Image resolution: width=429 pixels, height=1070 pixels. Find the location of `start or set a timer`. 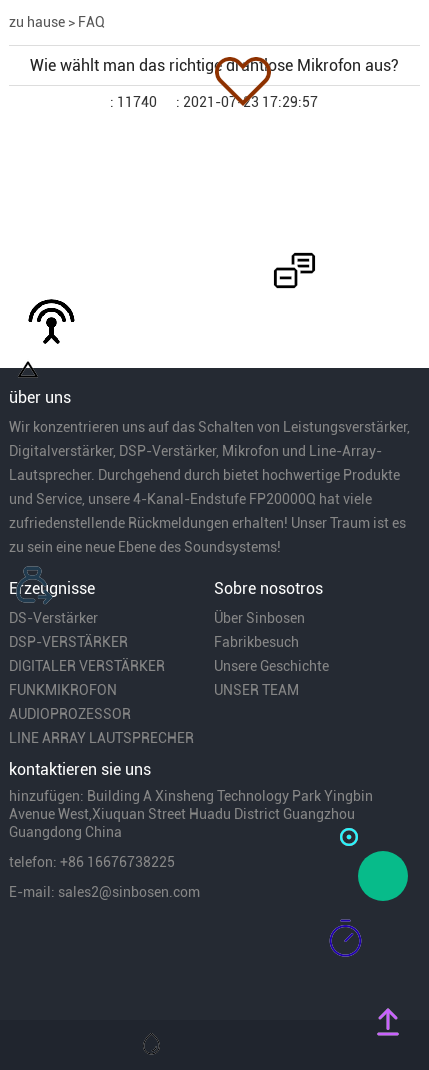

start or set a timer is located at coordinates (345, 939).